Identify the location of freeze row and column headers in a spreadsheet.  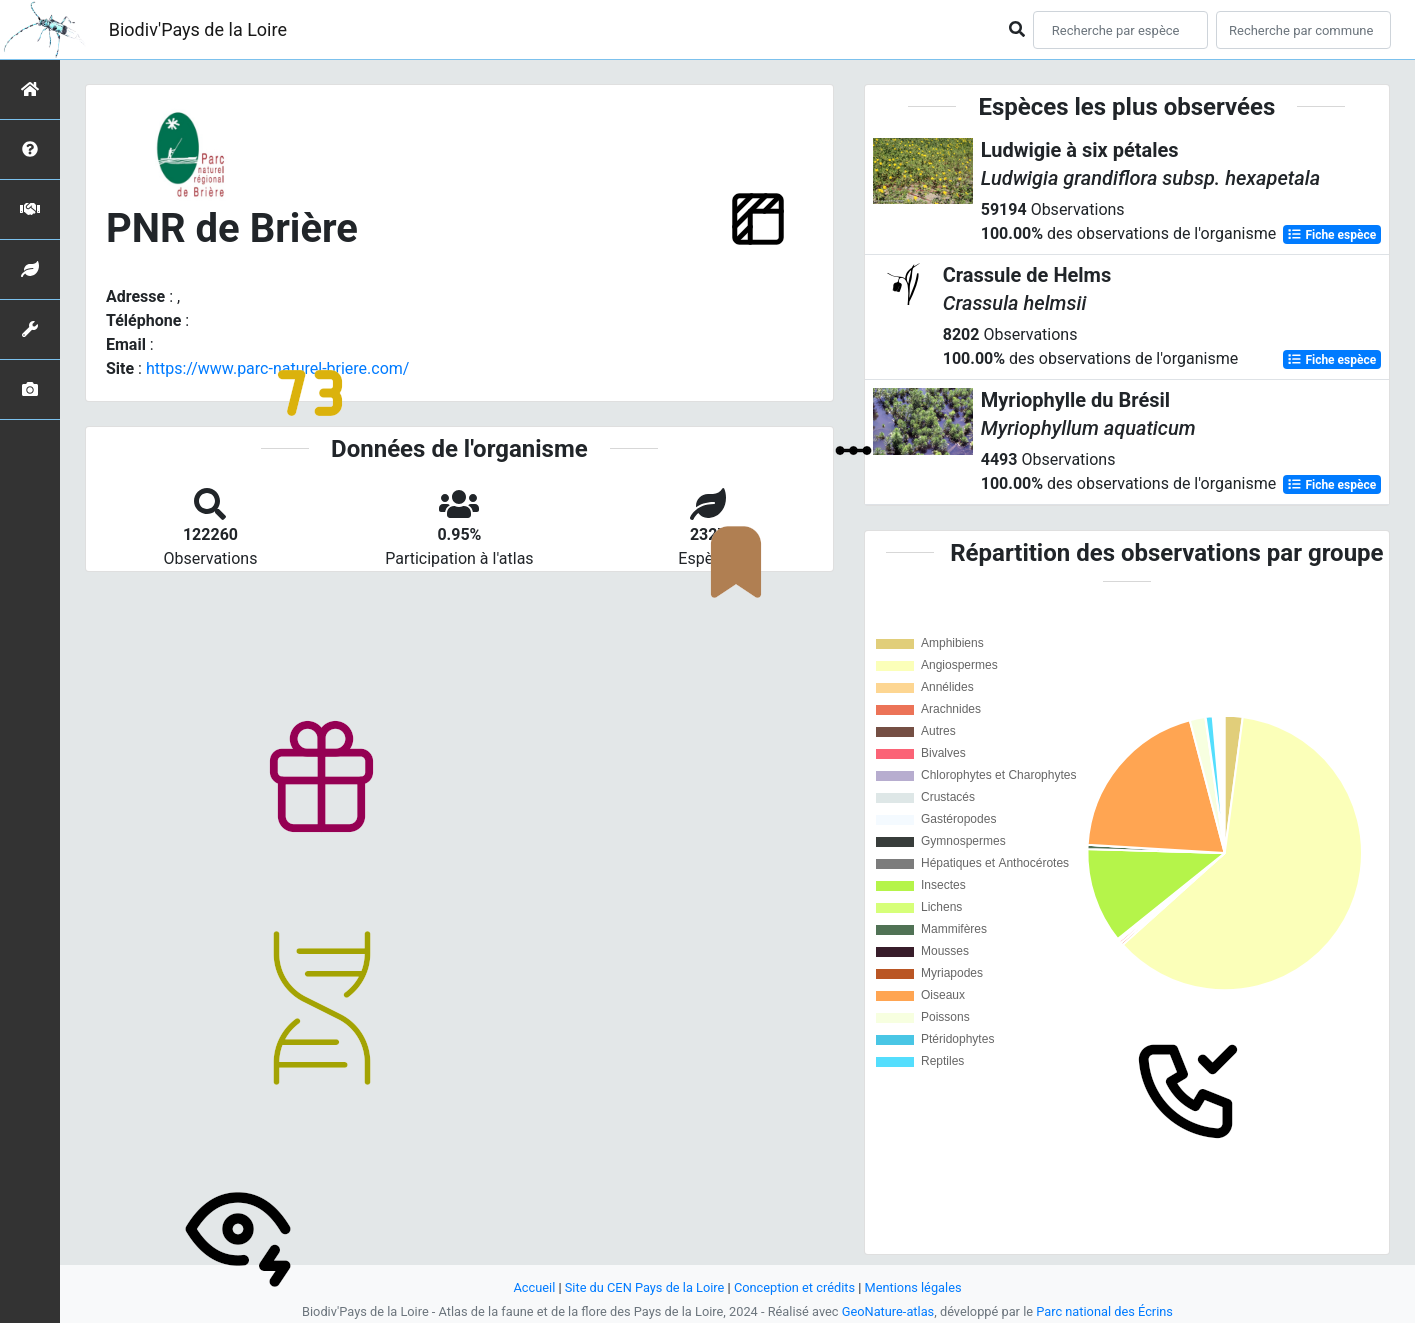
(758, 219).